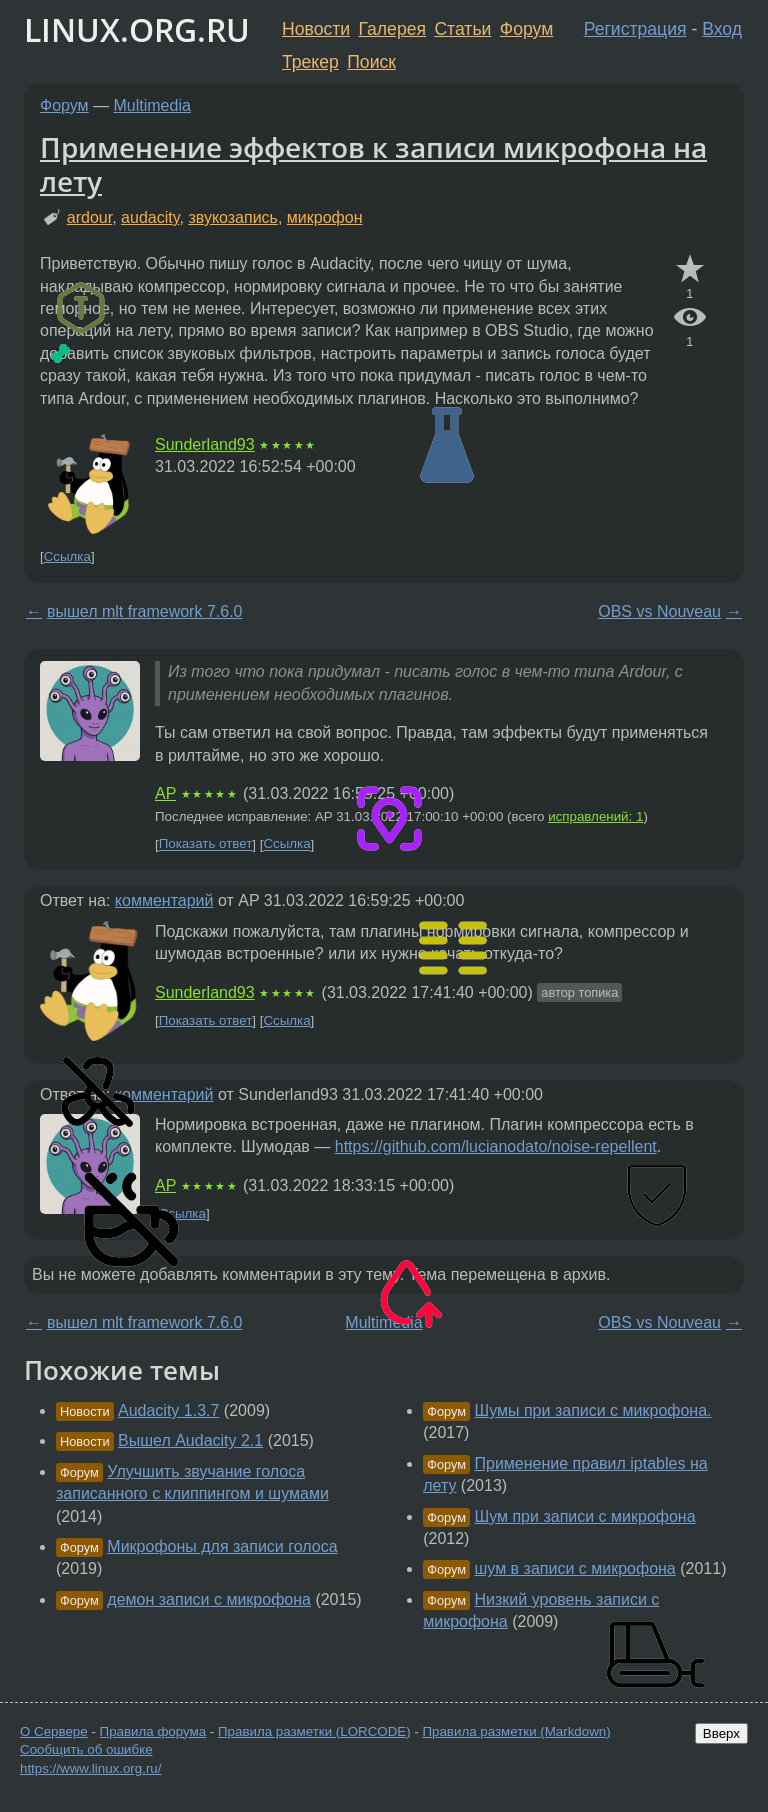  What do you see at coordinates (81, 308) in the screenshot?
I see `indicates a category or tag starting with "T"` at bounding box center [81, 308].